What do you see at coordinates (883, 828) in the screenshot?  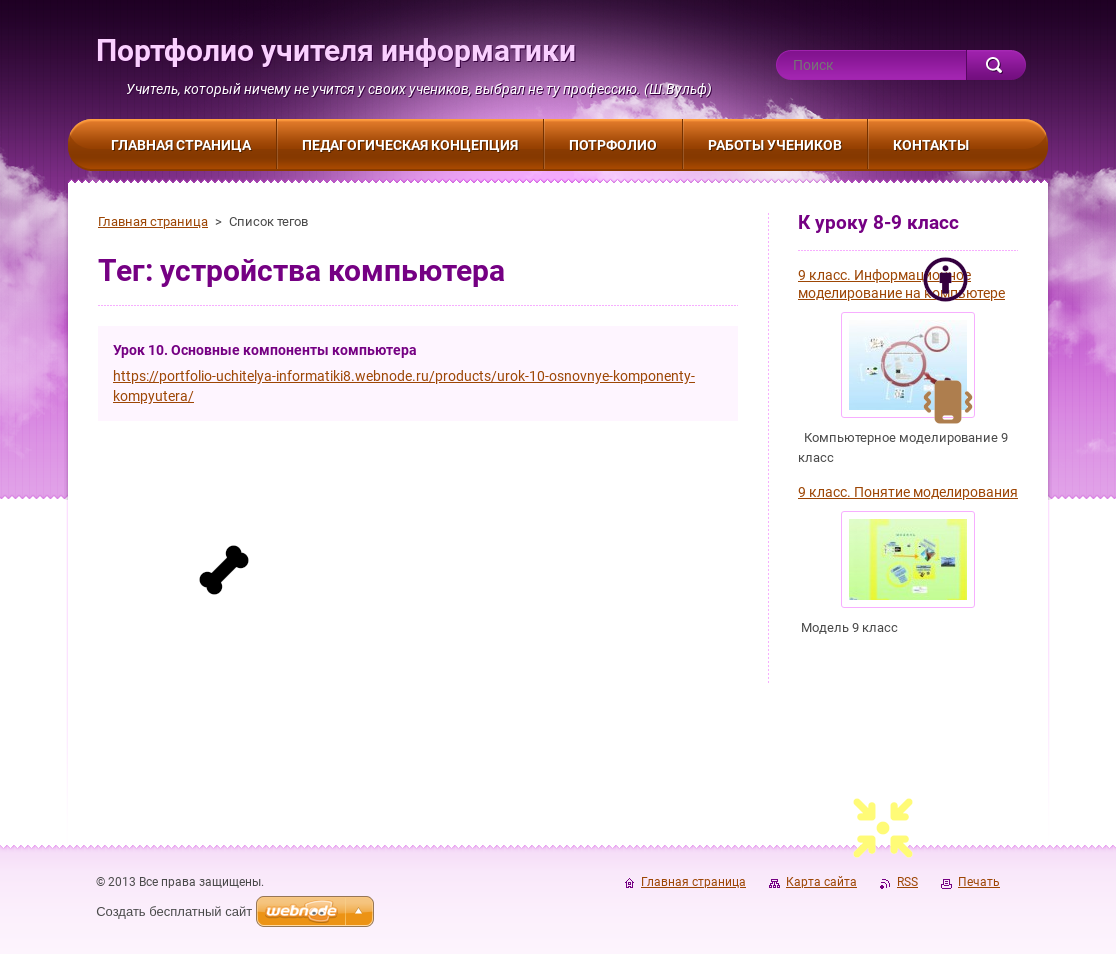 I see `collapse or minimize content to center` at bounding box center [883, 828].